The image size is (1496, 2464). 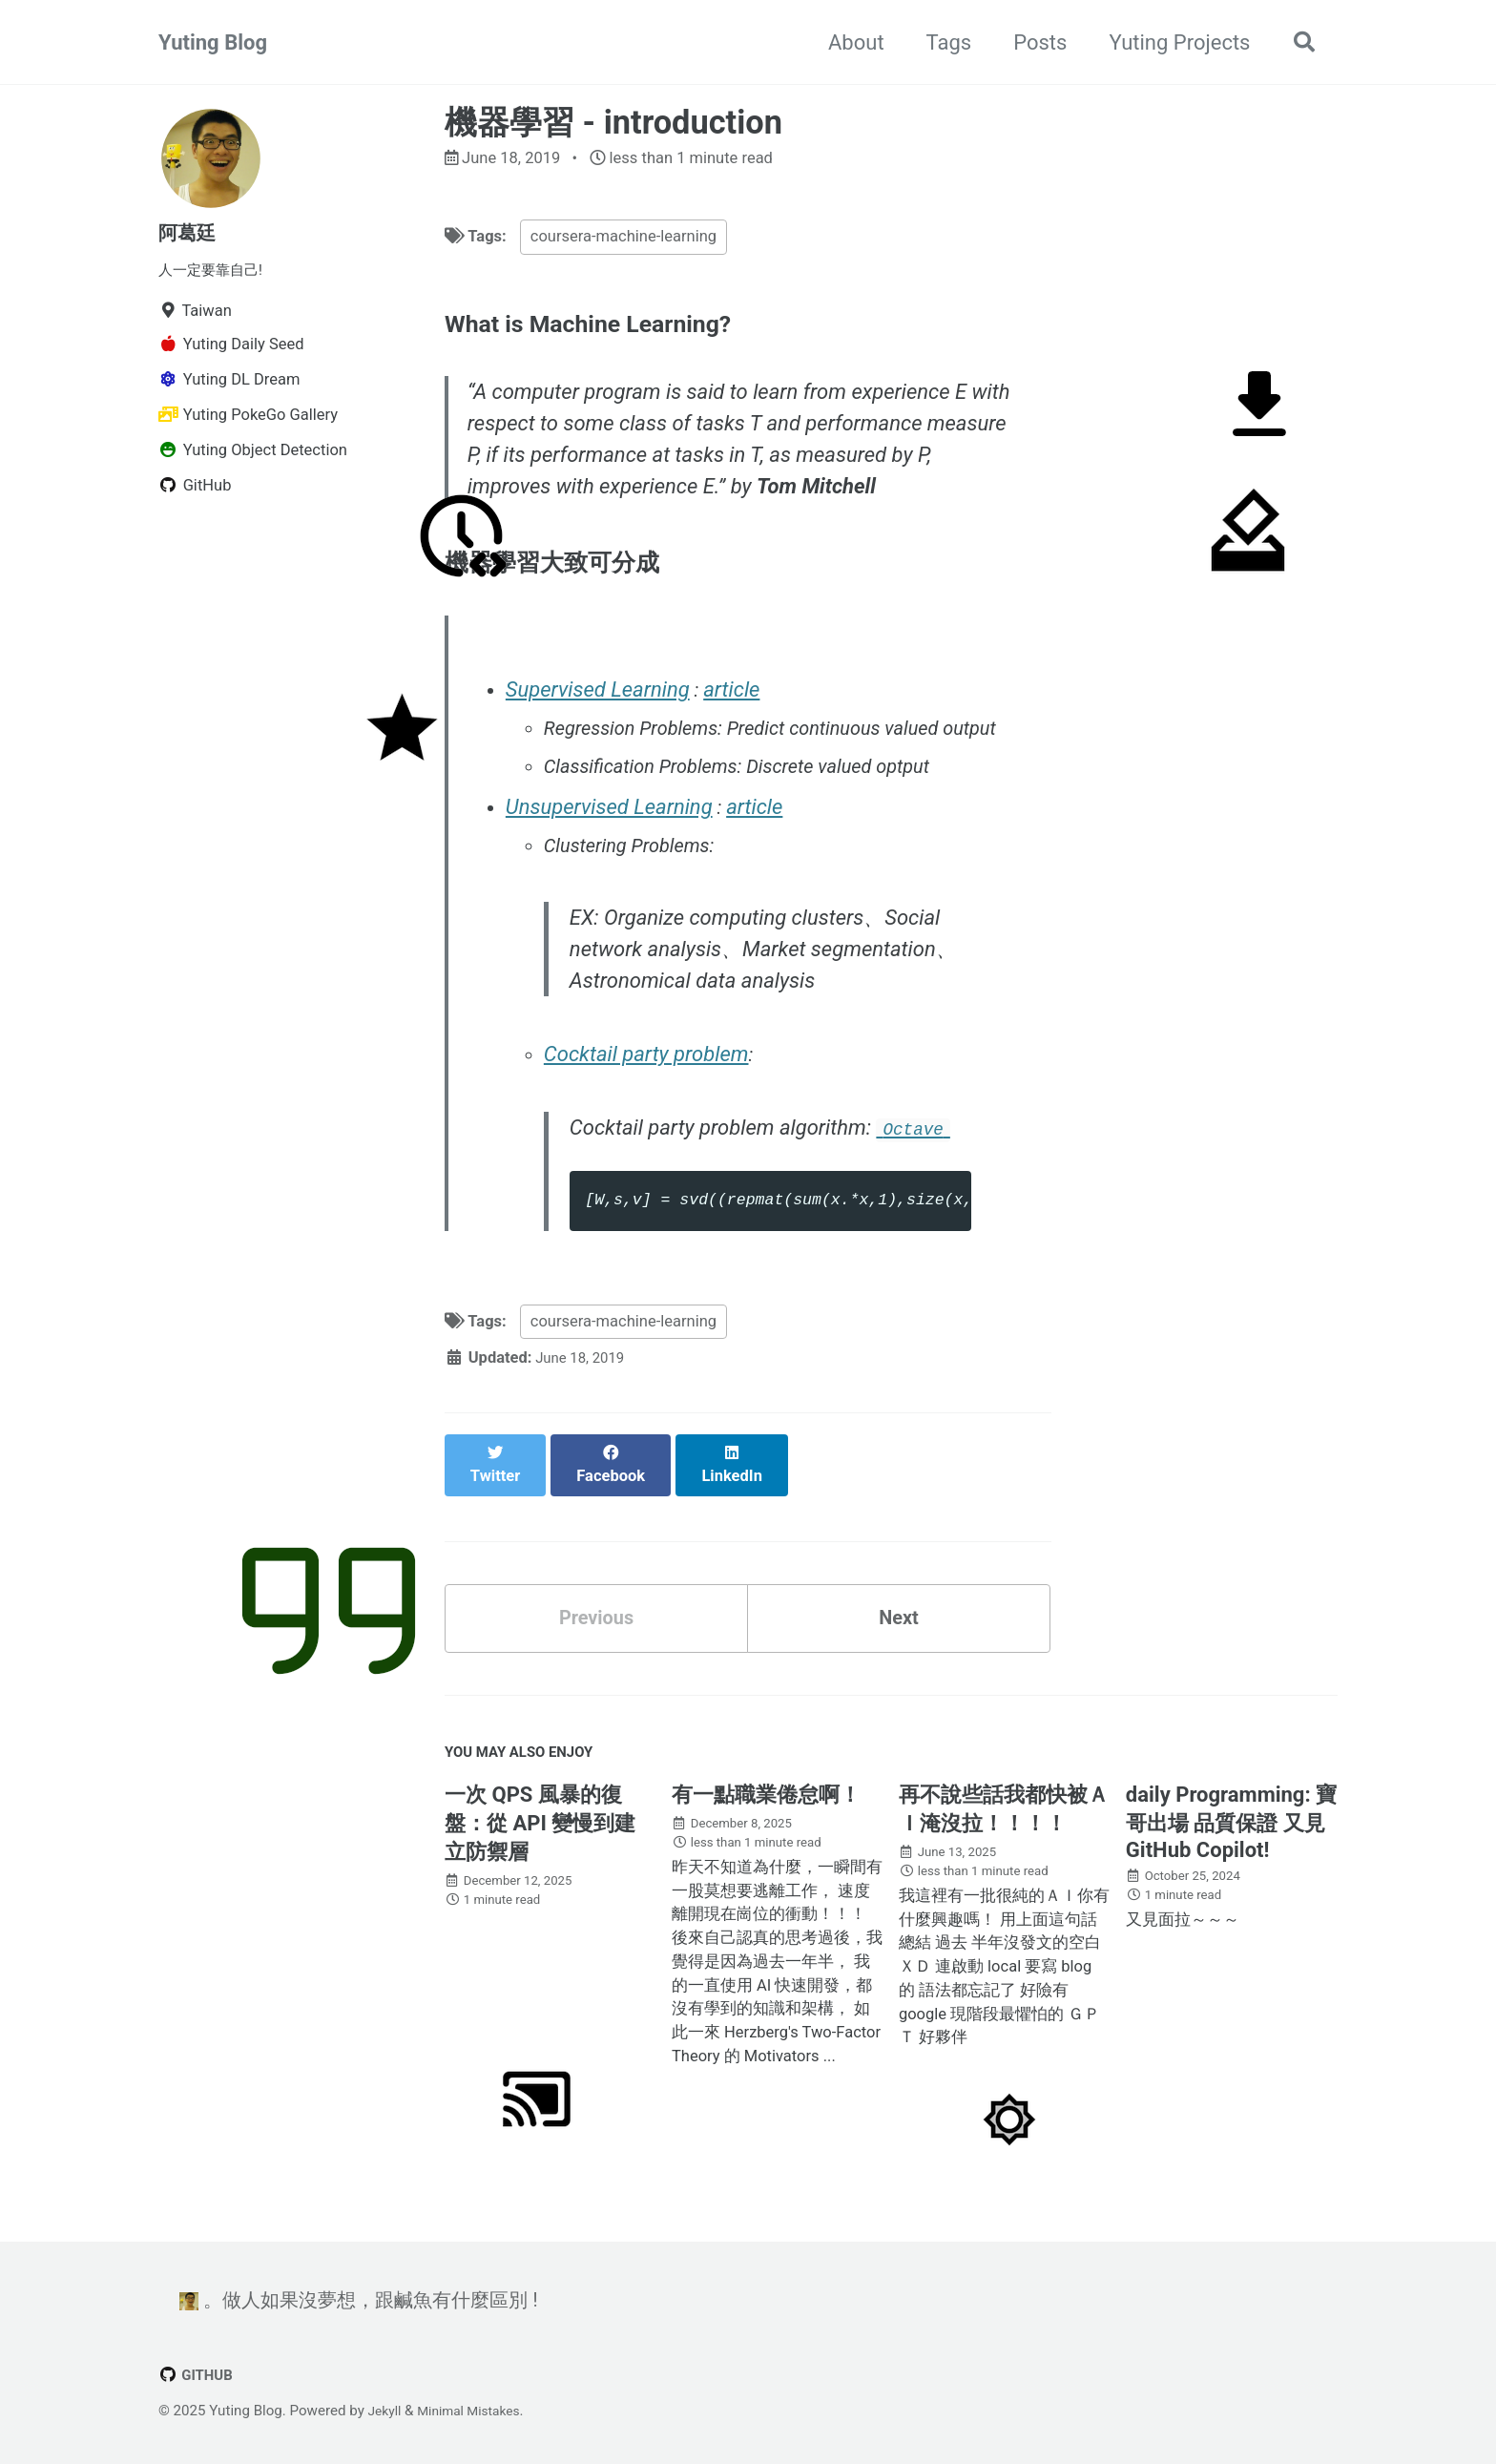 I want to click on insert a block quote, so click(x=328, y=1607).